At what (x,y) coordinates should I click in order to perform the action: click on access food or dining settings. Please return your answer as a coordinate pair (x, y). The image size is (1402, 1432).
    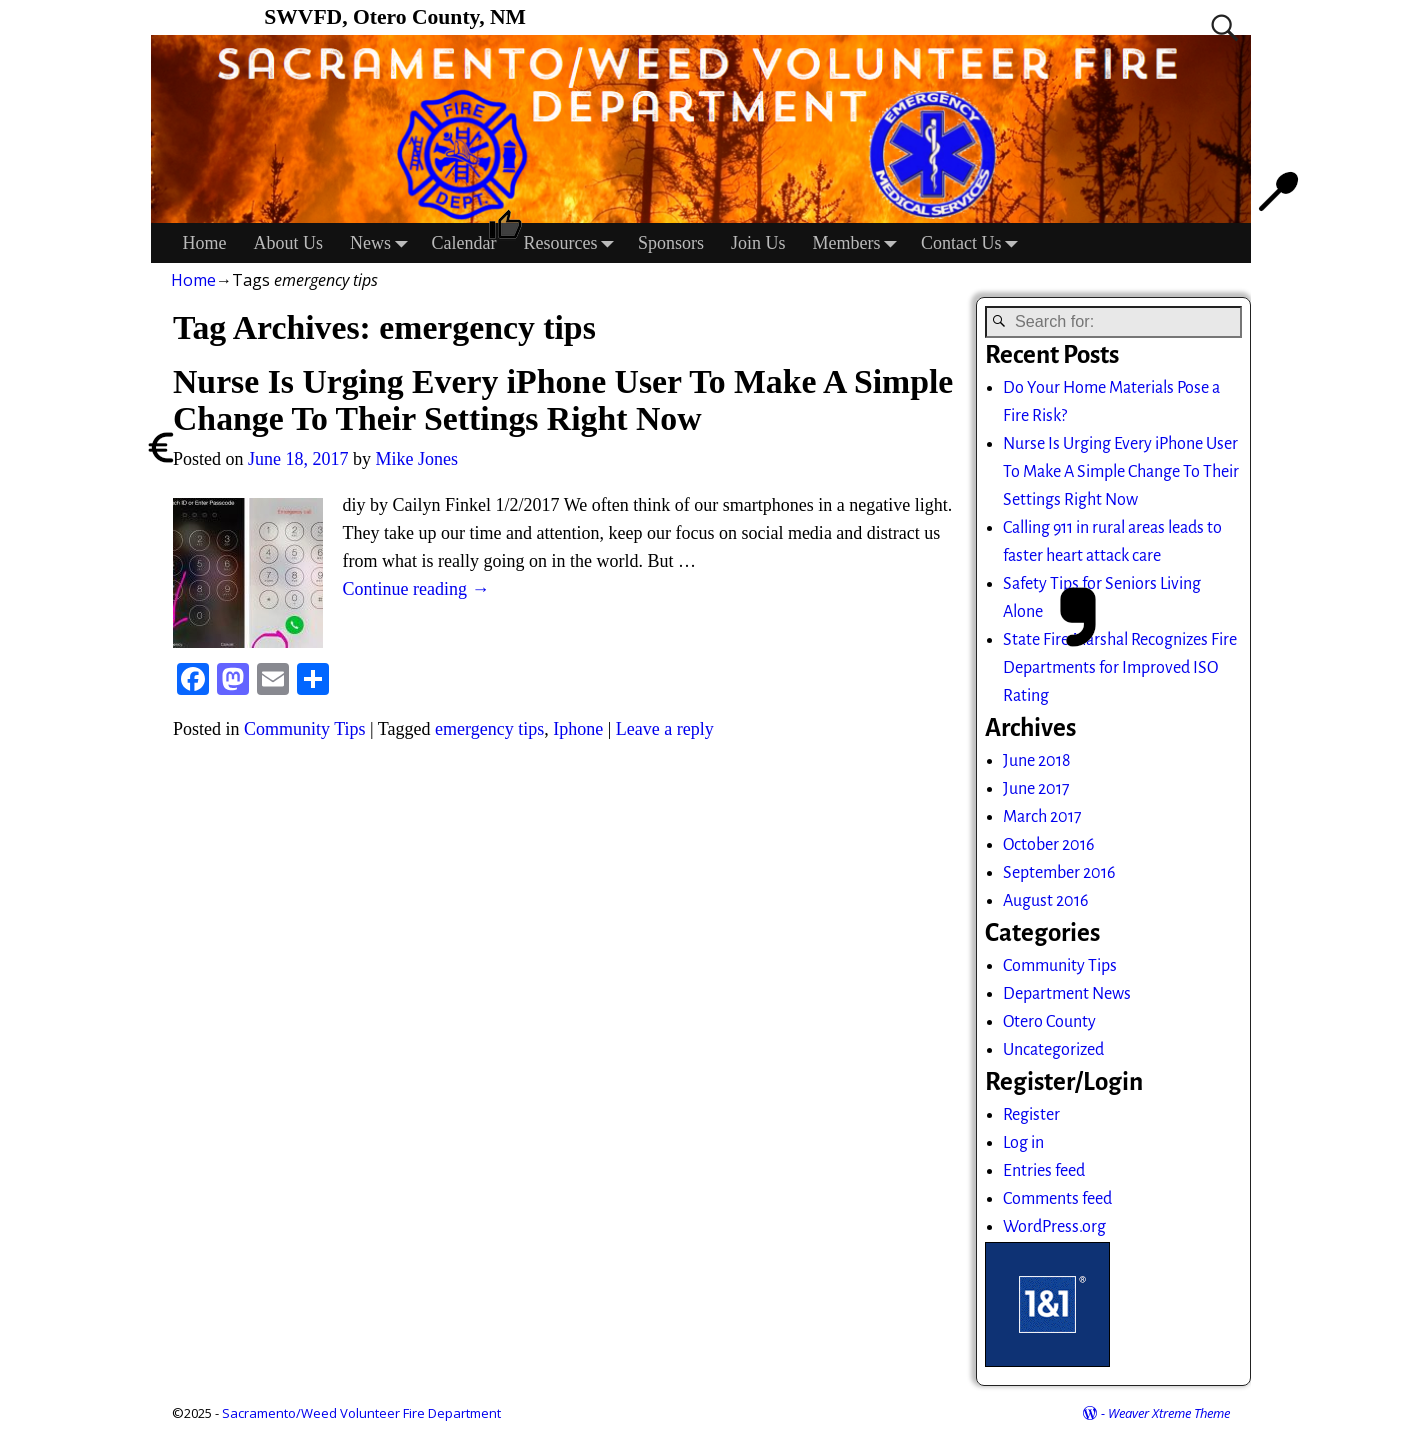
    Looking at the image, I should click on (1278, 191).